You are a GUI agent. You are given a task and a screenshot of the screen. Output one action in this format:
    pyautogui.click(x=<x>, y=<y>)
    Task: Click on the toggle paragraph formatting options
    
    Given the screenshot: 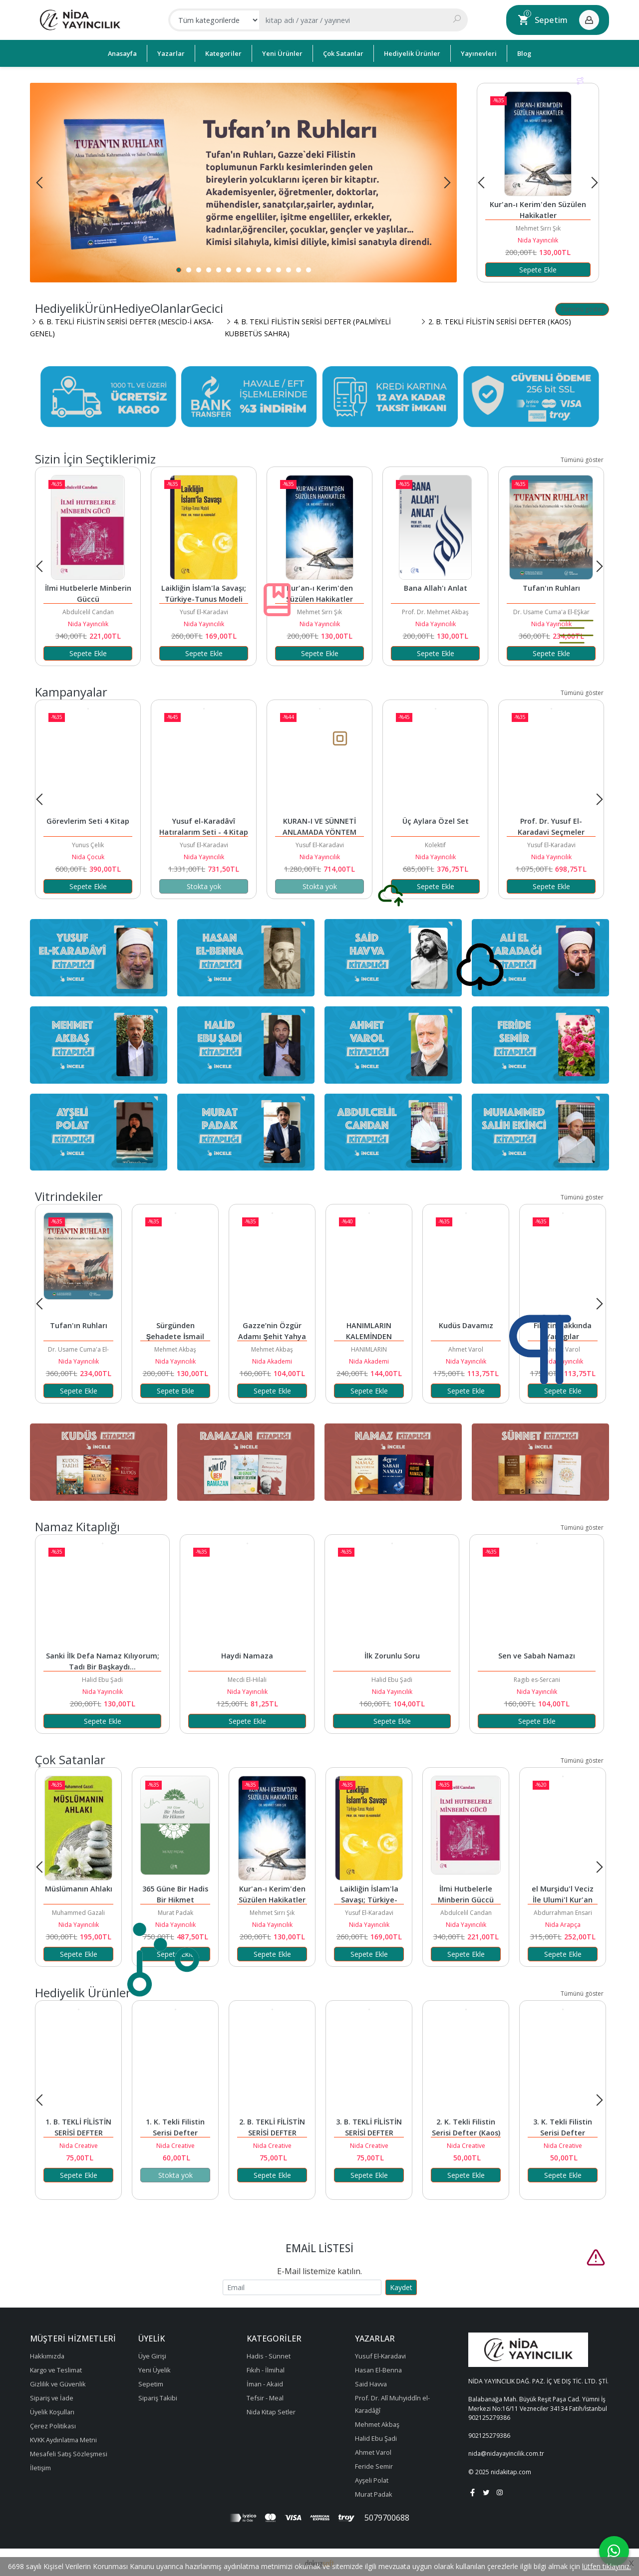 What is the action you would take?
    pyautogui.click(x=540, y=1350)
    